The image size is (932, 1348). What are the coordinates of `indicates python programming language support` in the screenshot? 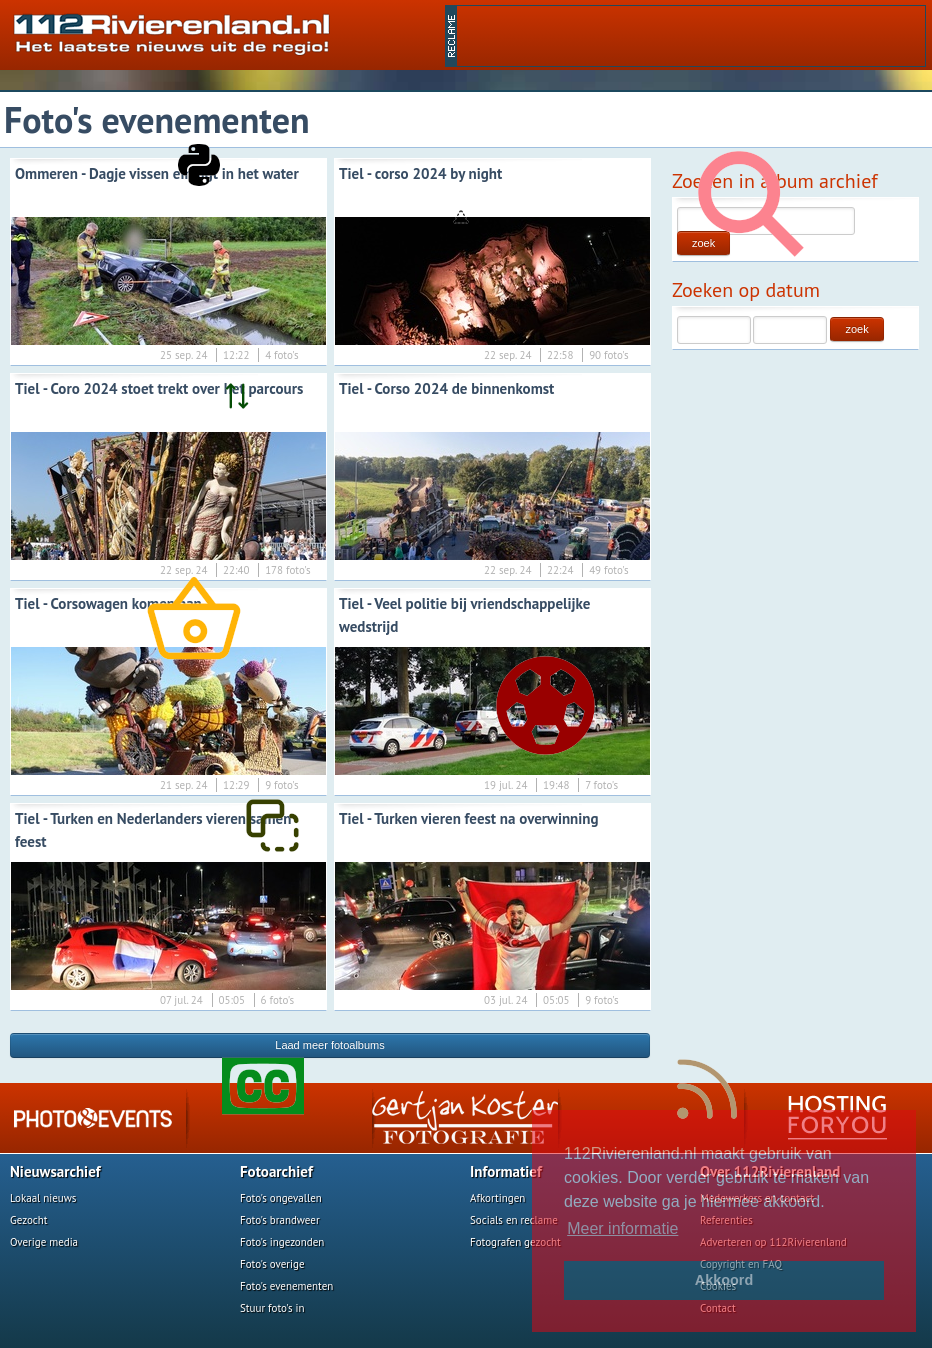 It's located at (199, 165).